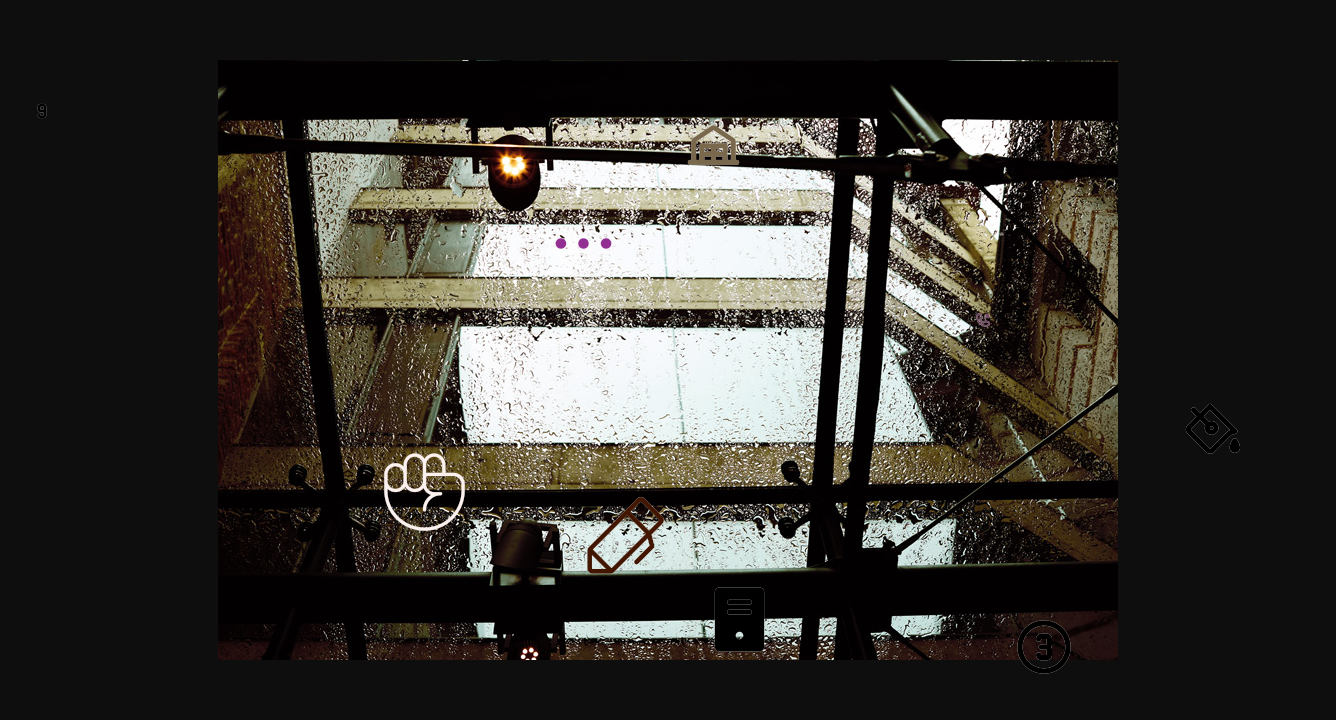 This screenshot has width=1336, height=720. What do you see at coordinates (713, 147) in the screenshot?
I see `access garage or parking settings` at bounding box center [713, 147].